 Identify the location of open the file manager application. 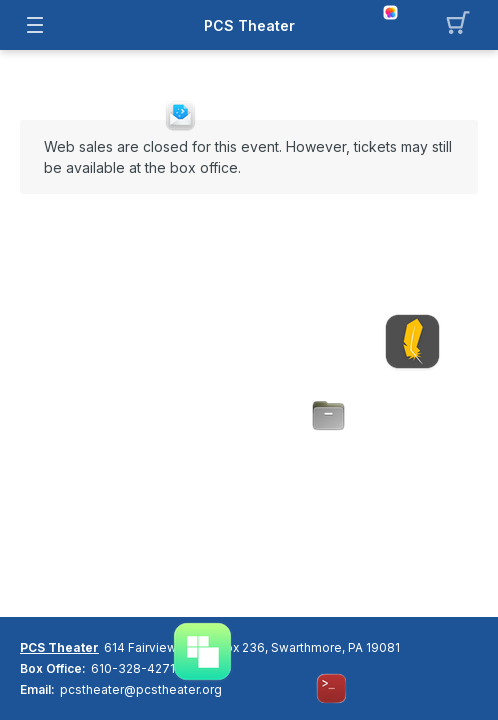
(328, 415).